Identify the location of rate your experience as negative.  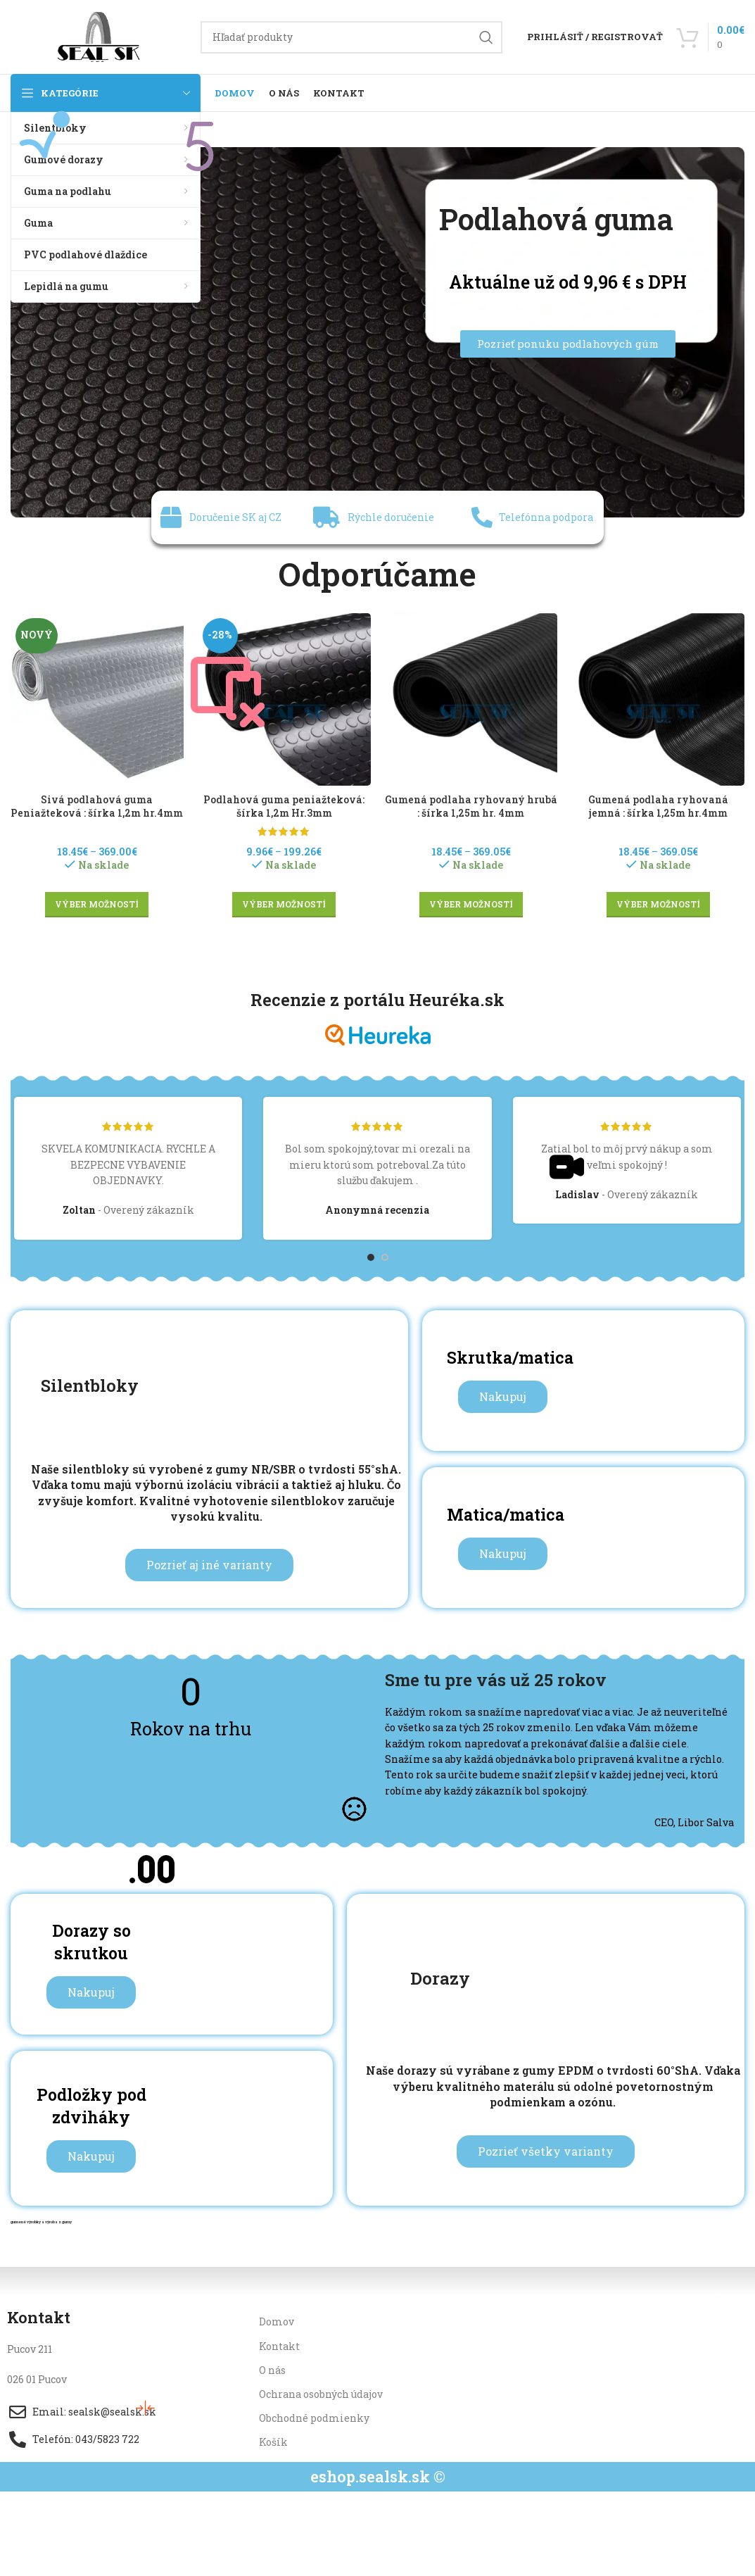
(354, 1809).